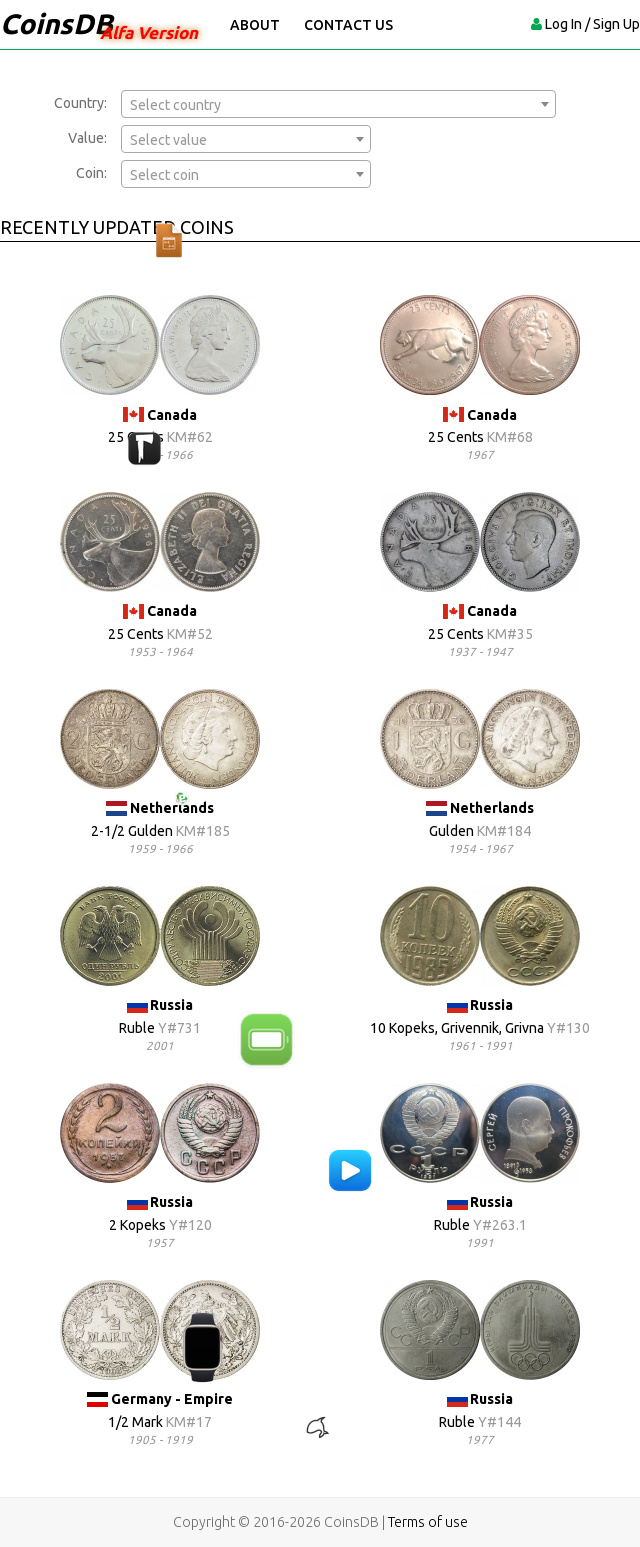 The image size is (640, 1547). What do you see at coordinates (182, 798) in the screenshot?
I see `open easytag music tagging application` at bounding box center [182, 798].